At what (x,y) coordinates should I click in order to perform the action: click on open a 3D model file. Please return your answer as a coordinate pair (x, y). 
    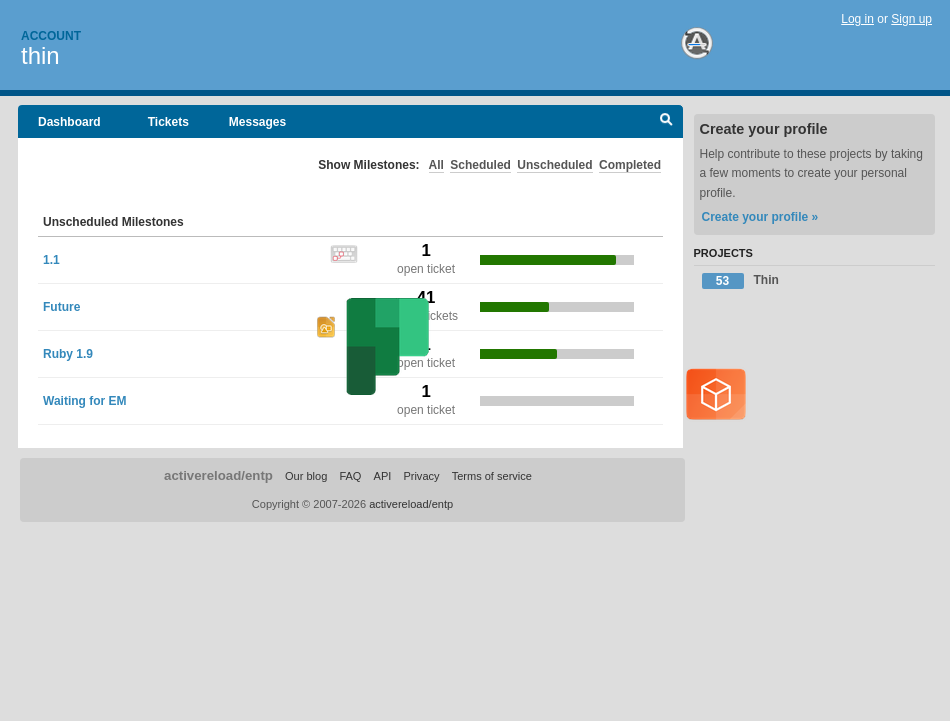
    Looking at the image, I should click on (716, 392).